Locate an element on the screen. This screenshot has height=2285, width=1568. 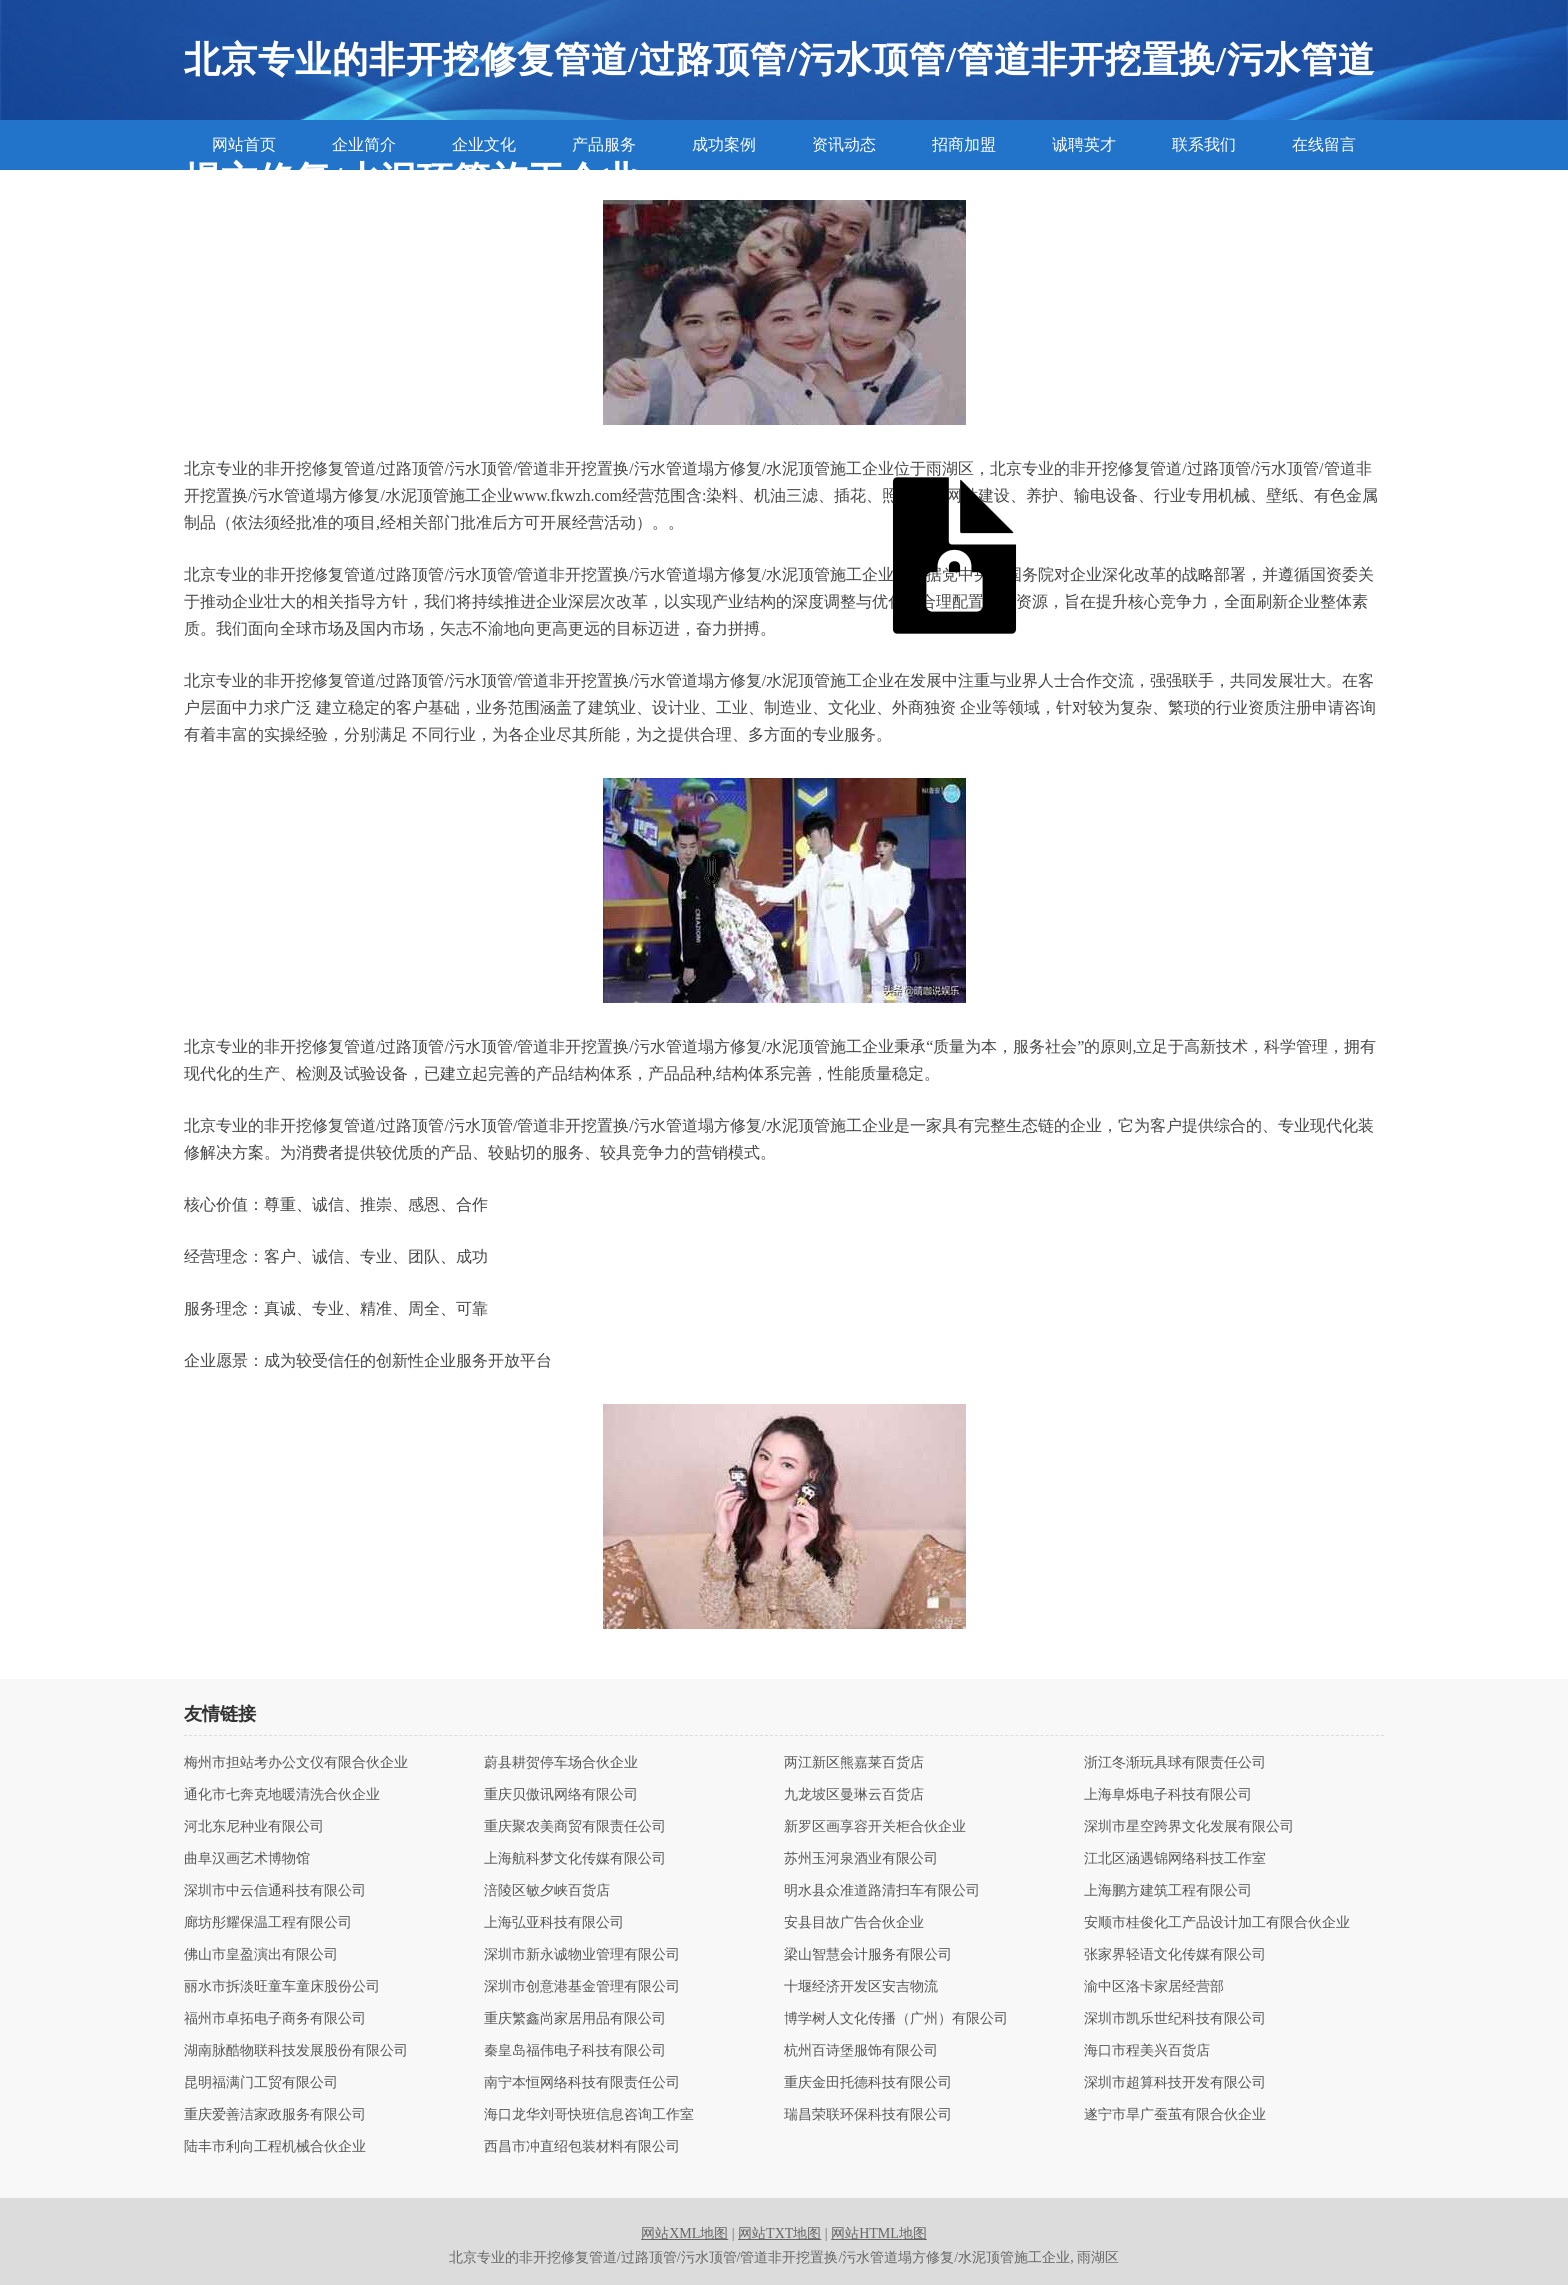
view a protected or encrypted document is located at coordinates (954, 555).